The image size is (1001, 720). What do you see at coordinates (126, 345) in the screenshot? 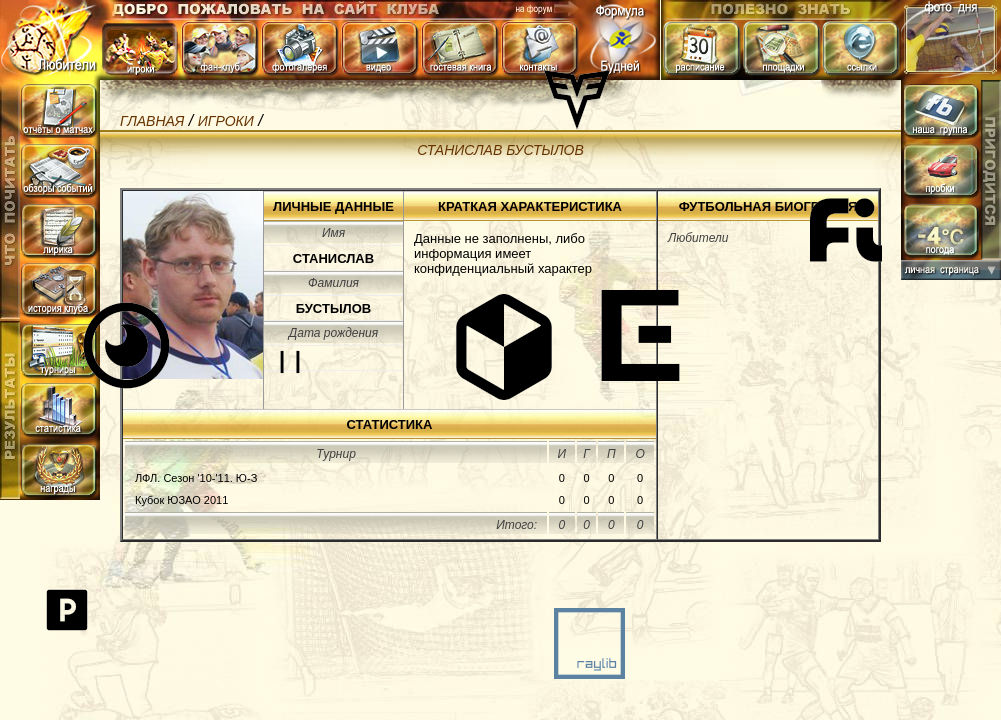
I see `view or preview content` at bounding box center [126, 345].